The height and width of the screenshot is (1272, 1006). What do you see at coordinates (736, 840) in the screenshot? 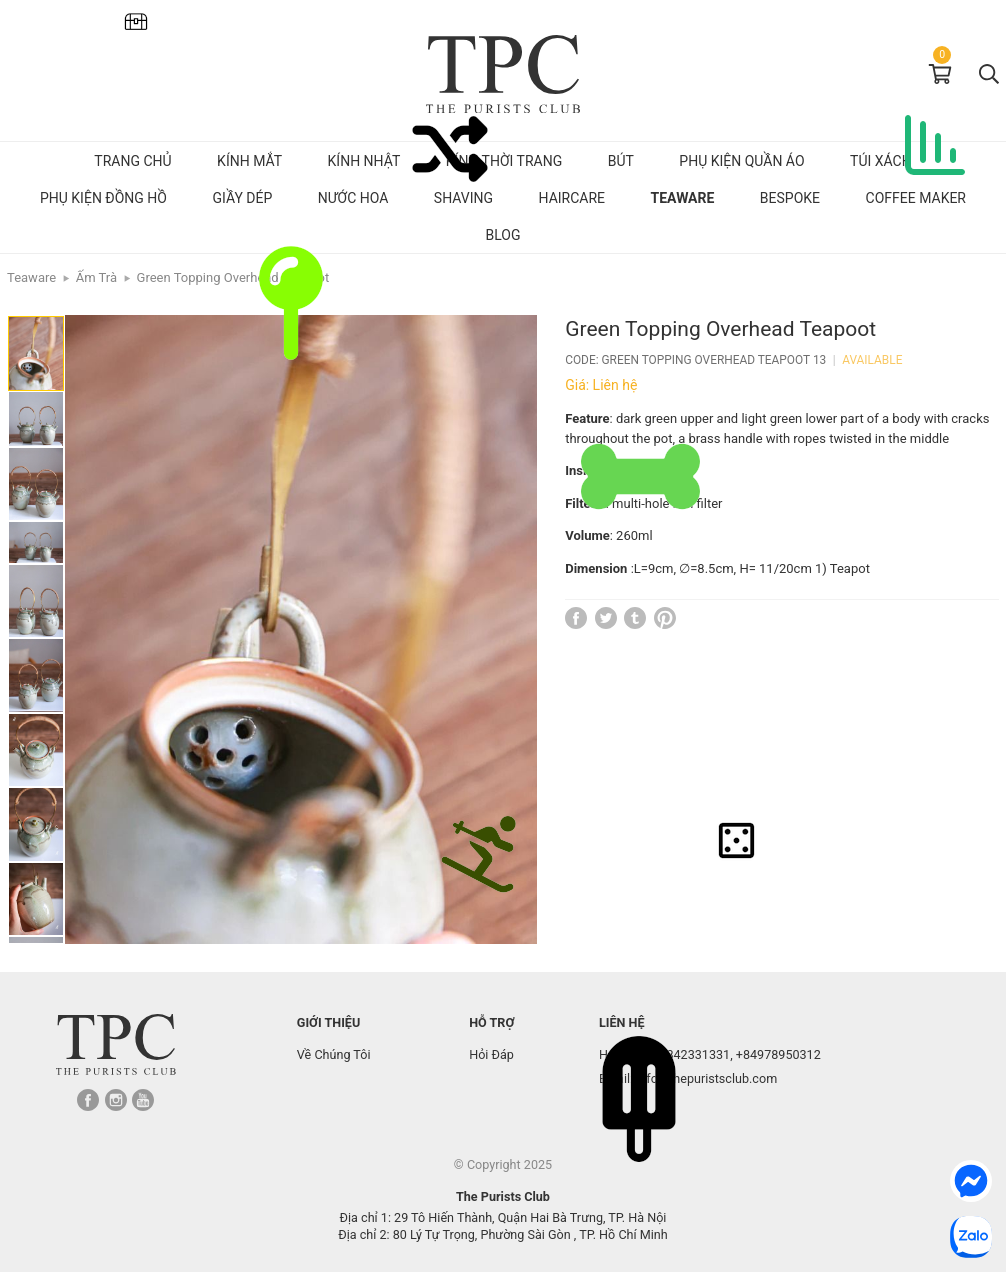
I see `access casino or gambling games` at bounding box center [736, 840].